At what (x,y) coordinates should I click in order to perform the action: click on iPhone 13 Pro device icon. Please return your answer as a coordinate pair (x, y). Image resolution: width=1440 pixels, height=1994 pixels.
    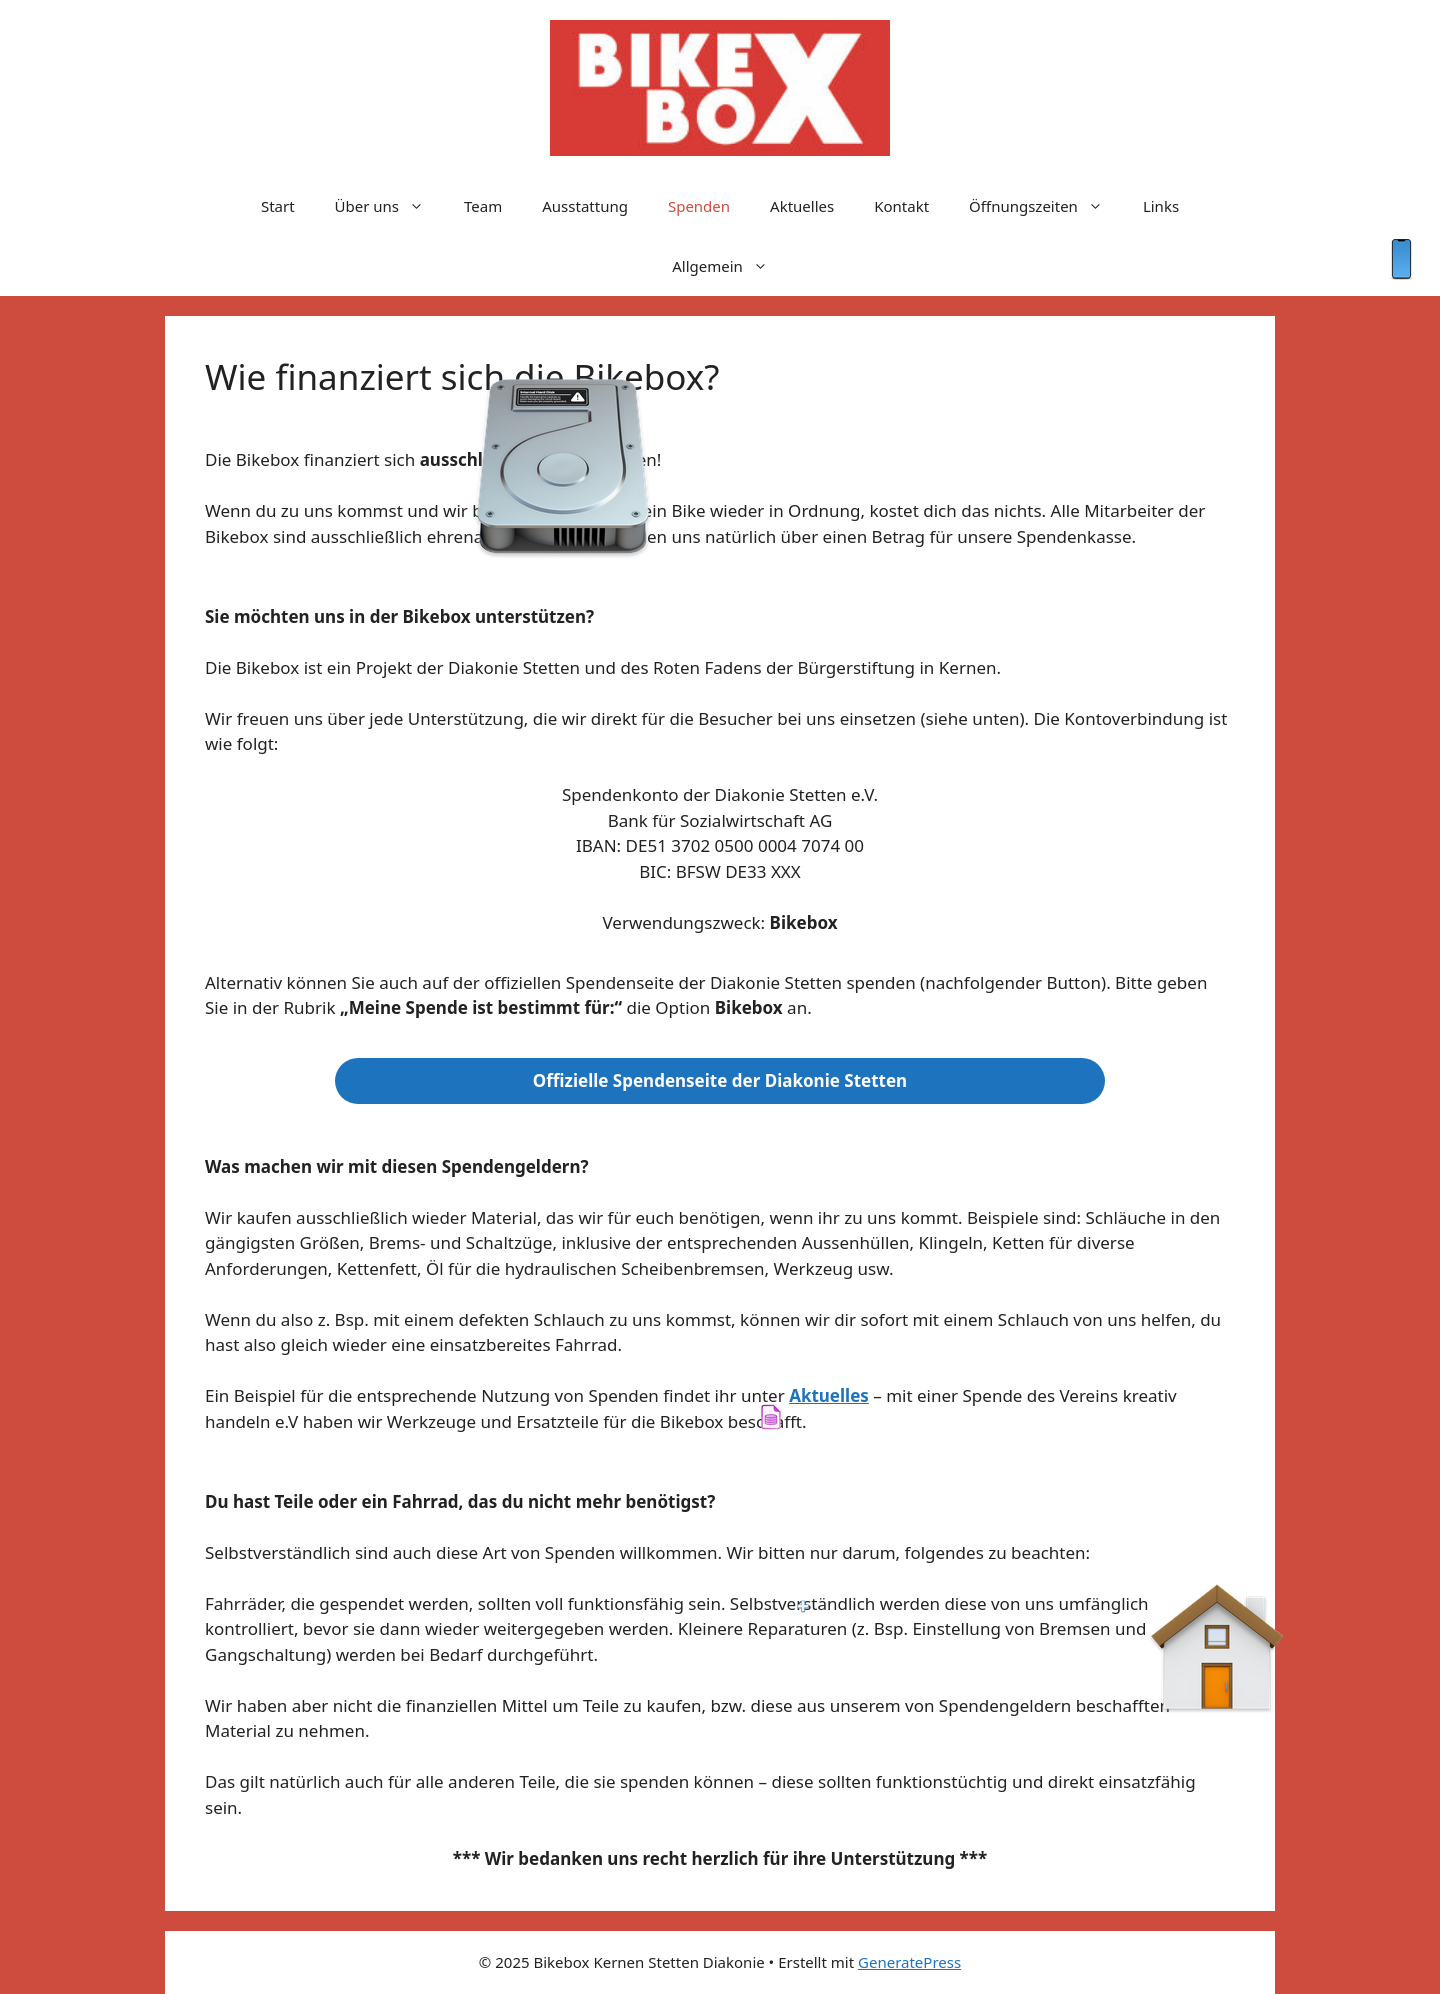
    Looking at the image, I should click on (1401, 259).